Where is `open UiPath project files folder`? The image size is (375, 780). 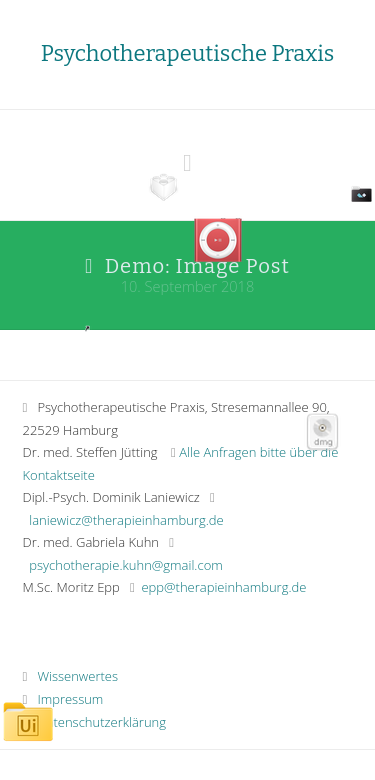 open UiPath project files folder is located at coordinates (28, 723).